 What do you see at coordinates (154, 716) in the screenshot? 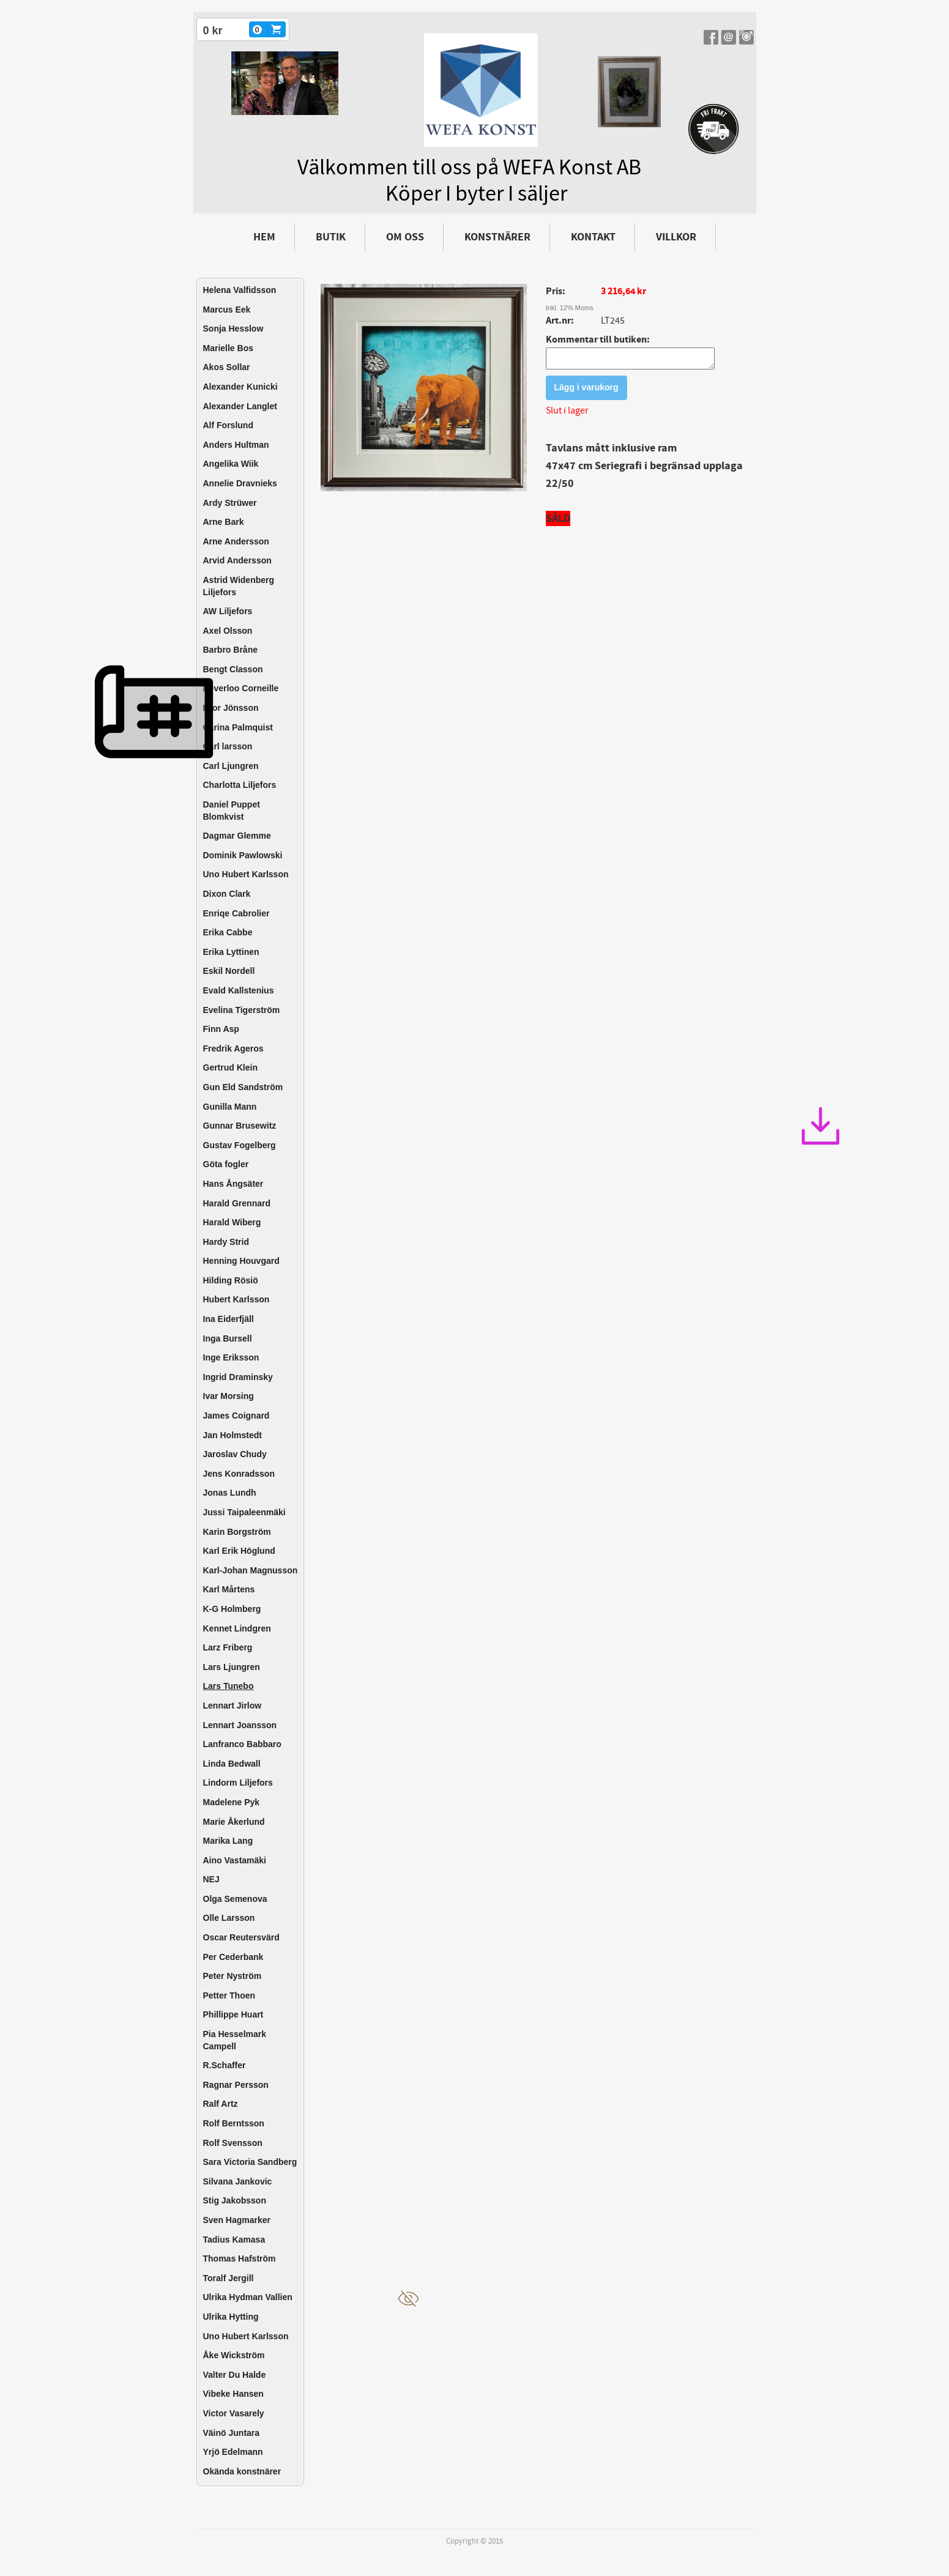
I see `view project blueprints or technical plans` at bounding box center [154, 716].